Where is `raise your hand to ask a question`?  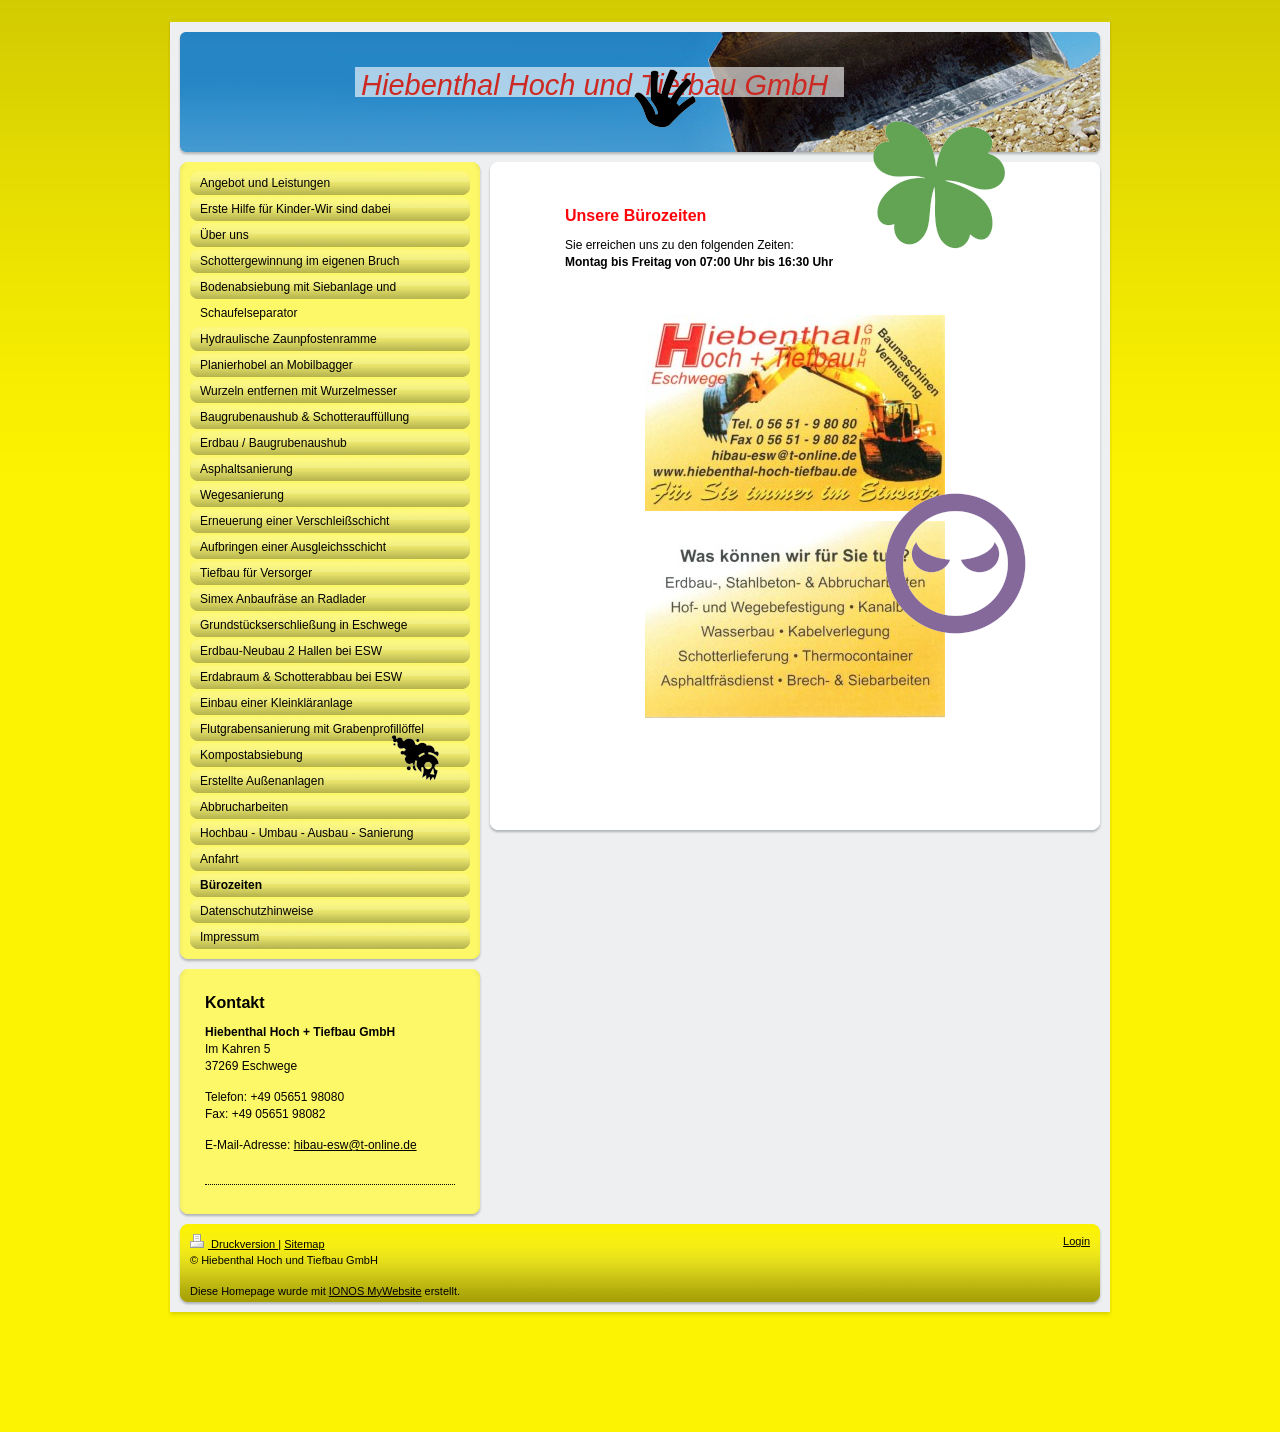
raise your hand to ask a question is located at coordinates (664, 98).